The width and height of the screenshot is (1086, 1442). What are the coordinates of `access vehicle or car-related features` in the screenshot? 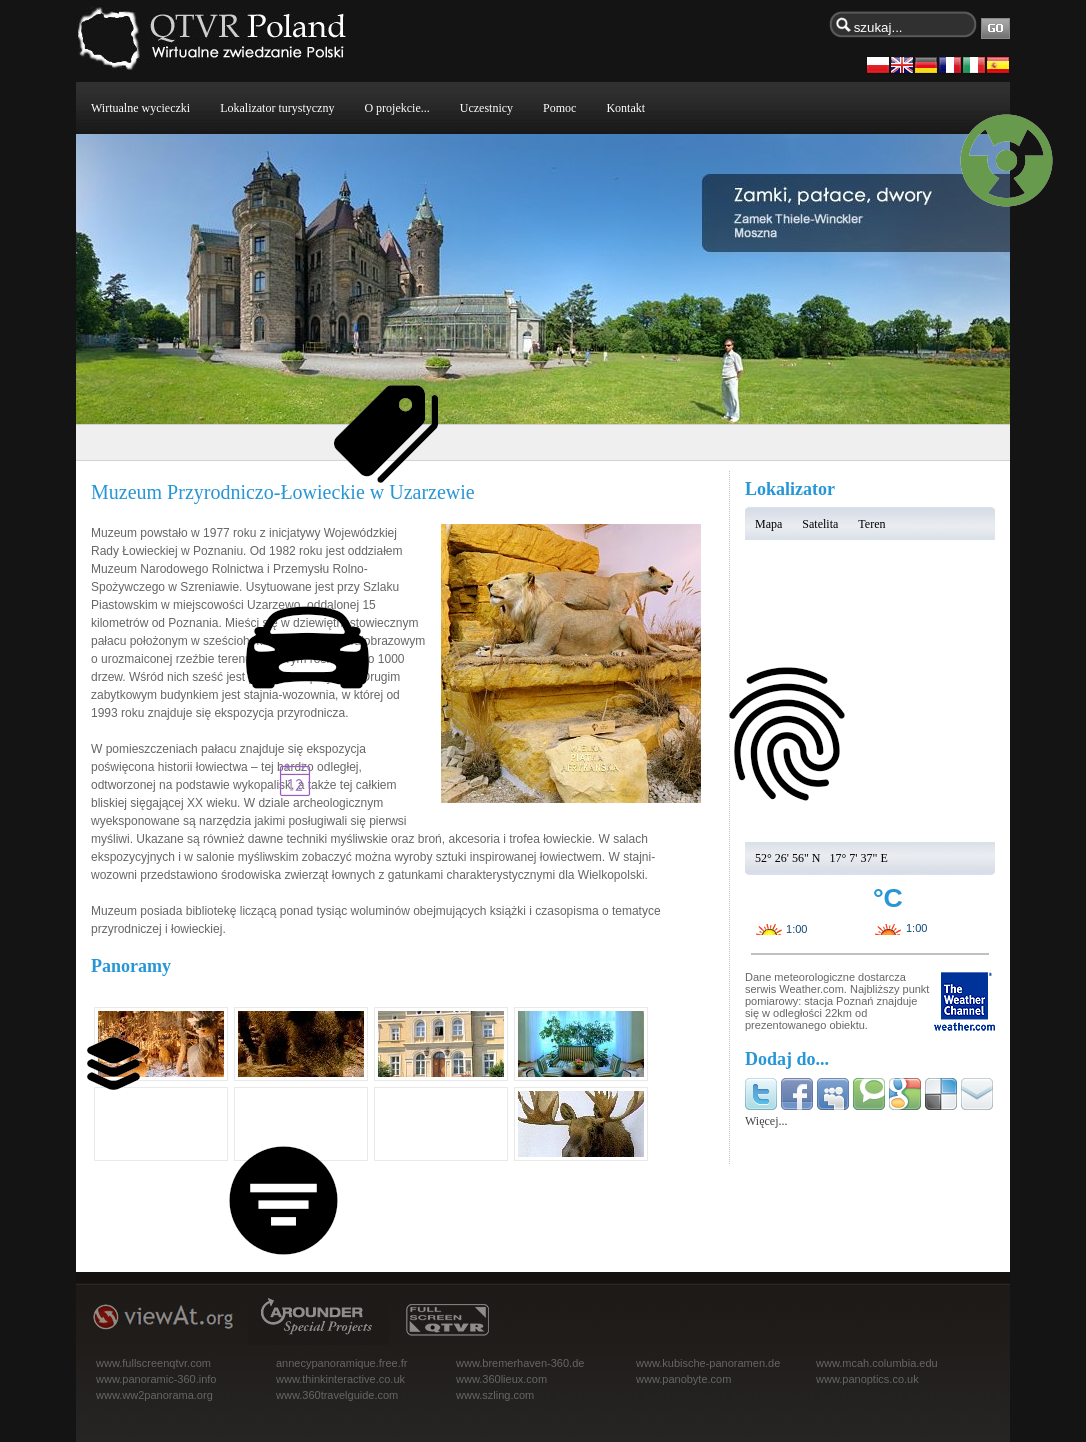 It's located at (307, 647).